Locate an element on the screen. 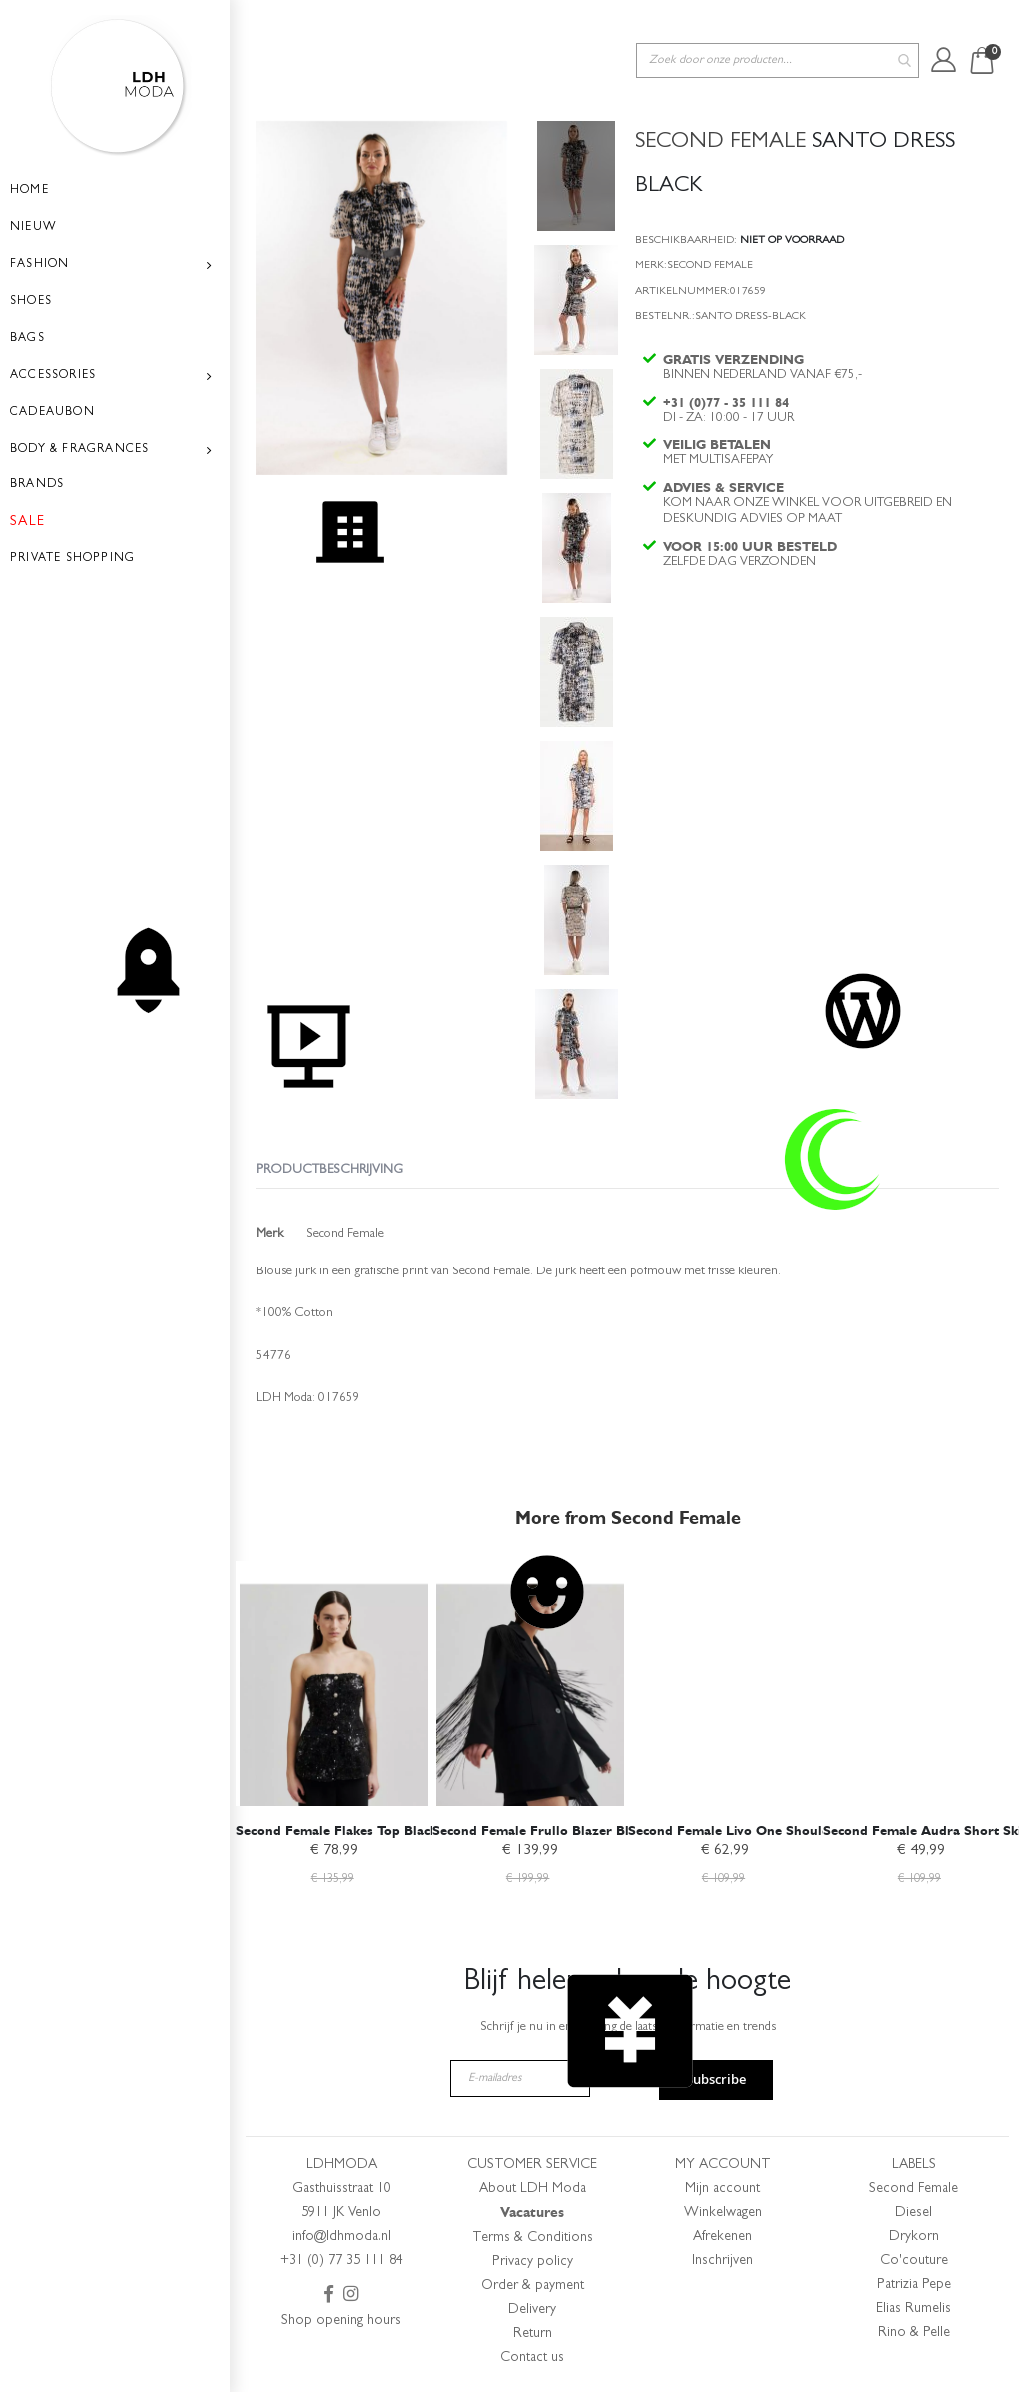 Image resolution: width=1024 pixels, height=2392 pixels. access chinese yuan payment options is located at coordinates (630, 2031).